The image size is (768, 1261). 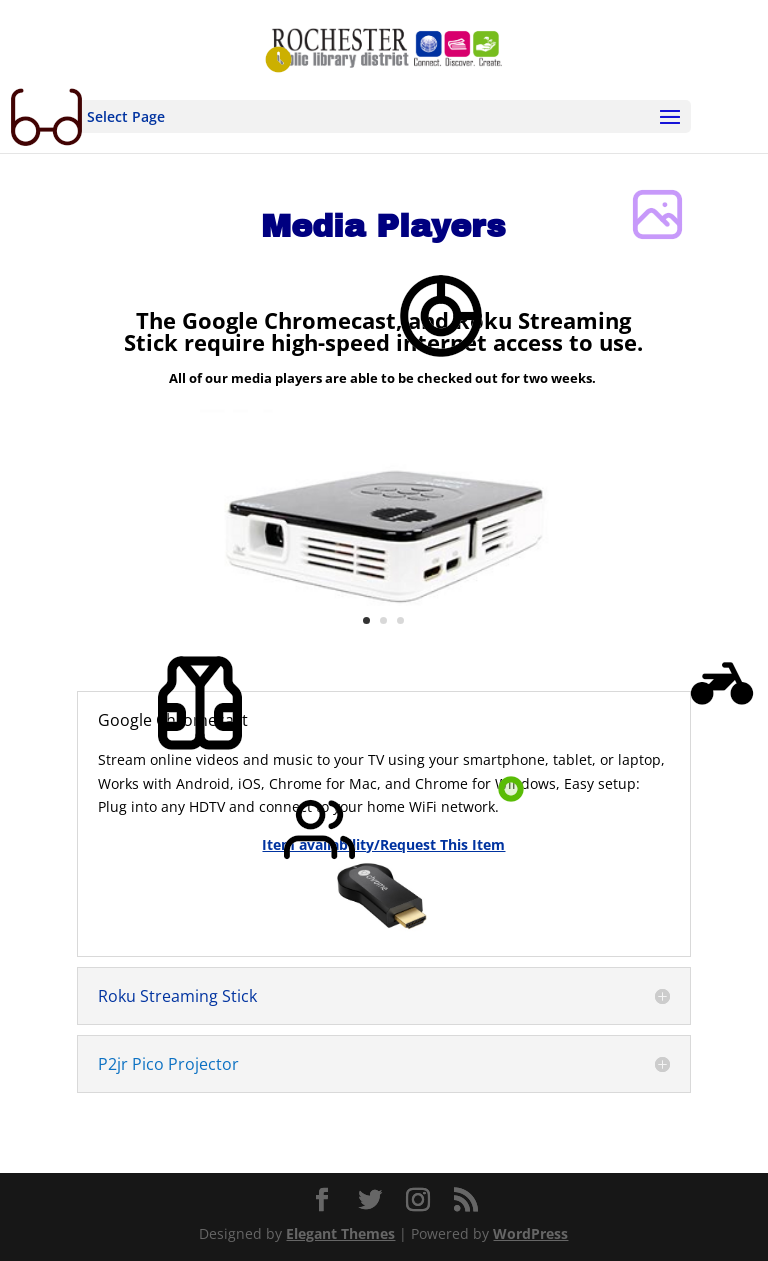 What do you see at coordinates (657, 214) in the screenshot?
I see `view photos or images` at bounding box center [657, 214].